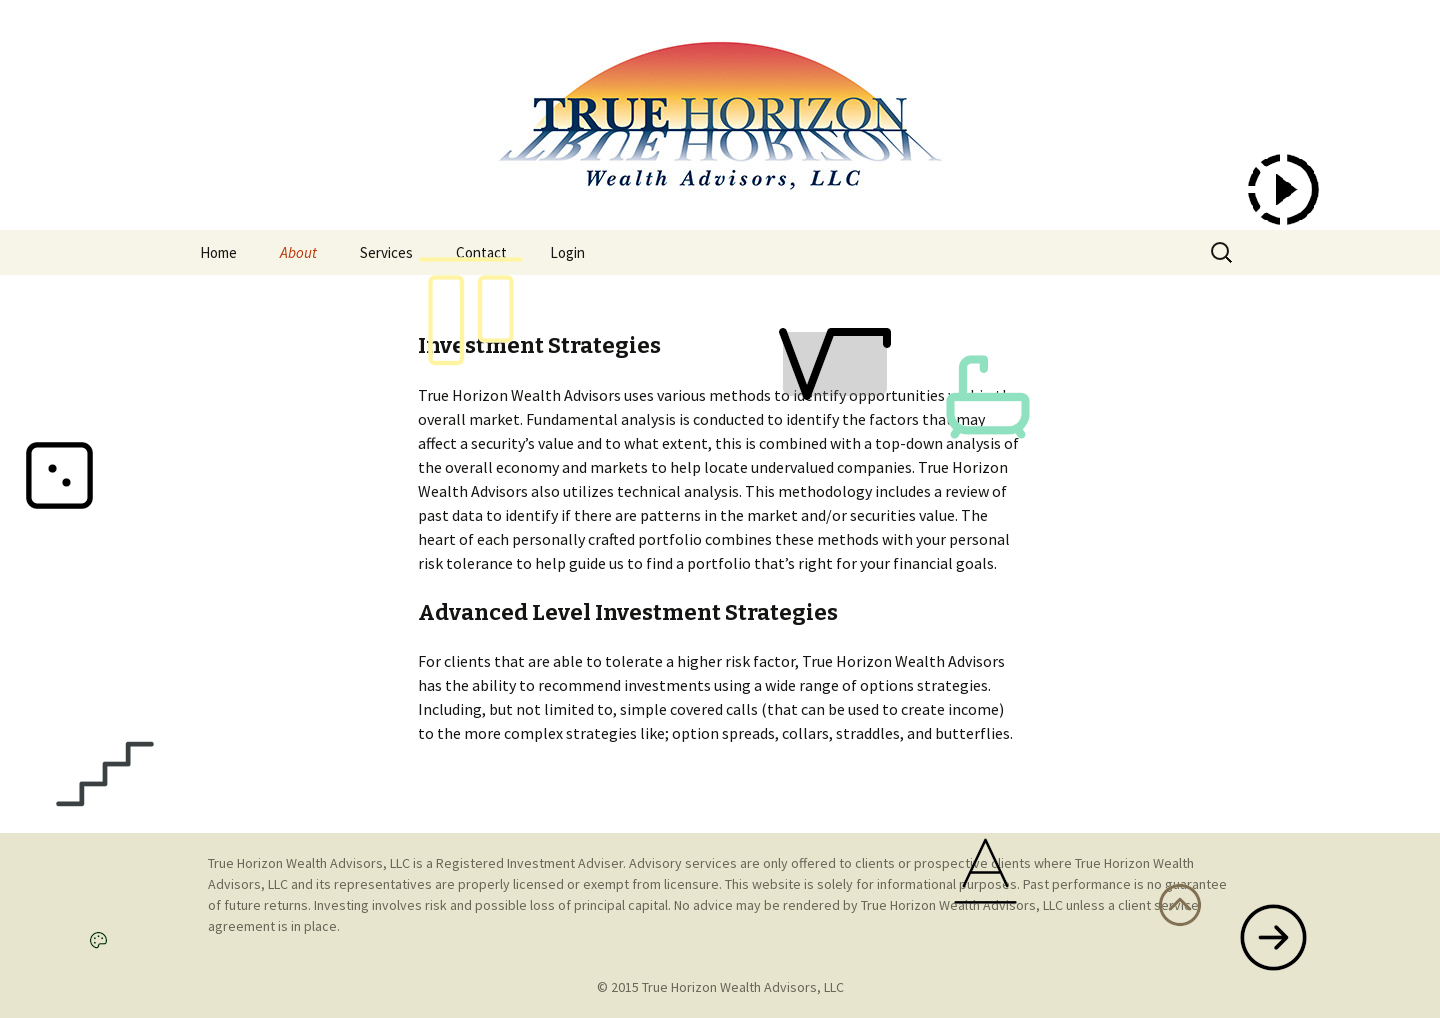 This screenshot has height=1018, width=1440. I want to click on indicates stairs or steps nearby, so click(105, 774).